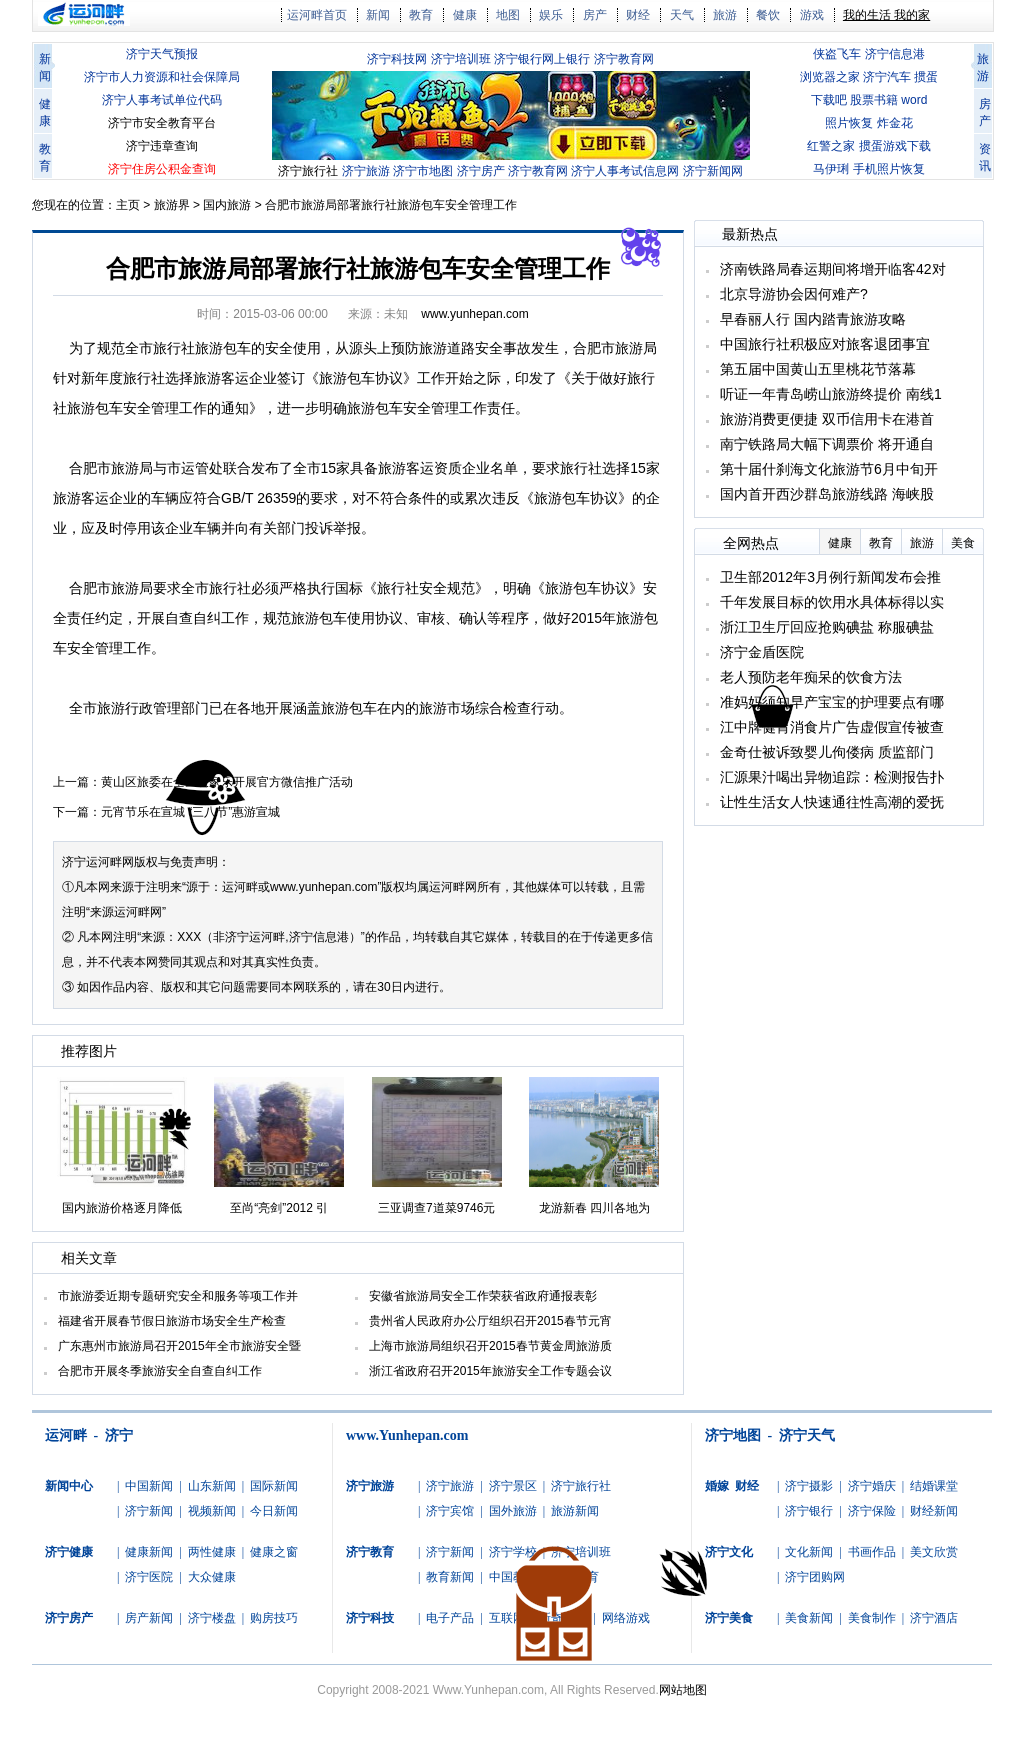  Describe the element at coordinates (175, 1129) in the screenshot. I see `start a brainstorming session` at that location.